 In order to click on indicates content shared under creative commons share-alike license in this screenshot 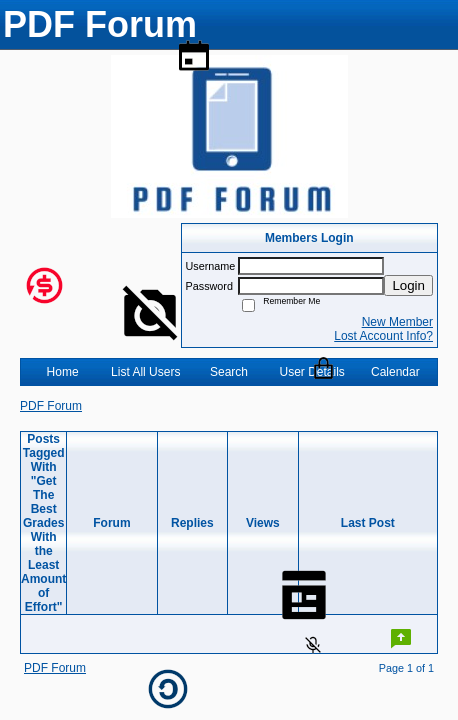, I will do `click(168, 689)`.